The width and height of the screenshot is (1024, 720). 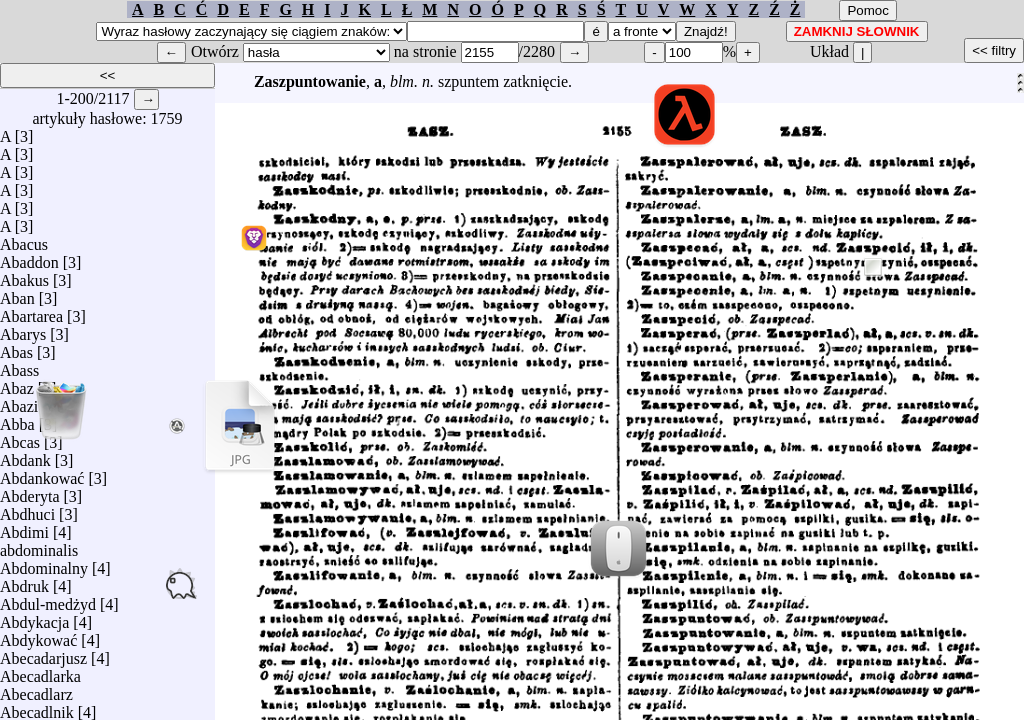 I want to click on launch brave nightly browser, so click(x=254, y=238).